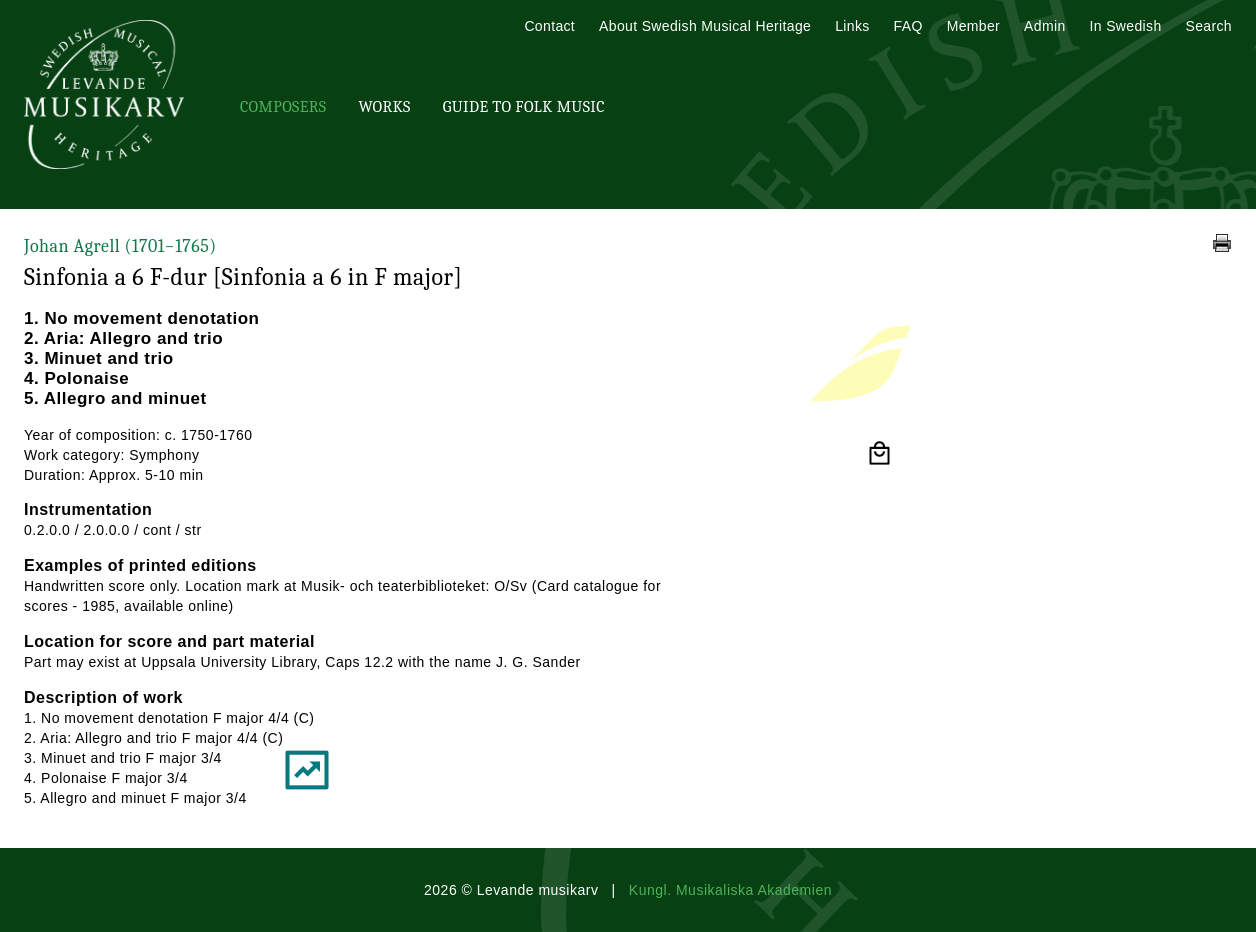 The height and width of the screenshot is (932, 1256). What do you see at coordinates (879, 453) in the screenshot?
I see `view your shopping bag` at bounding box center [879, 453].